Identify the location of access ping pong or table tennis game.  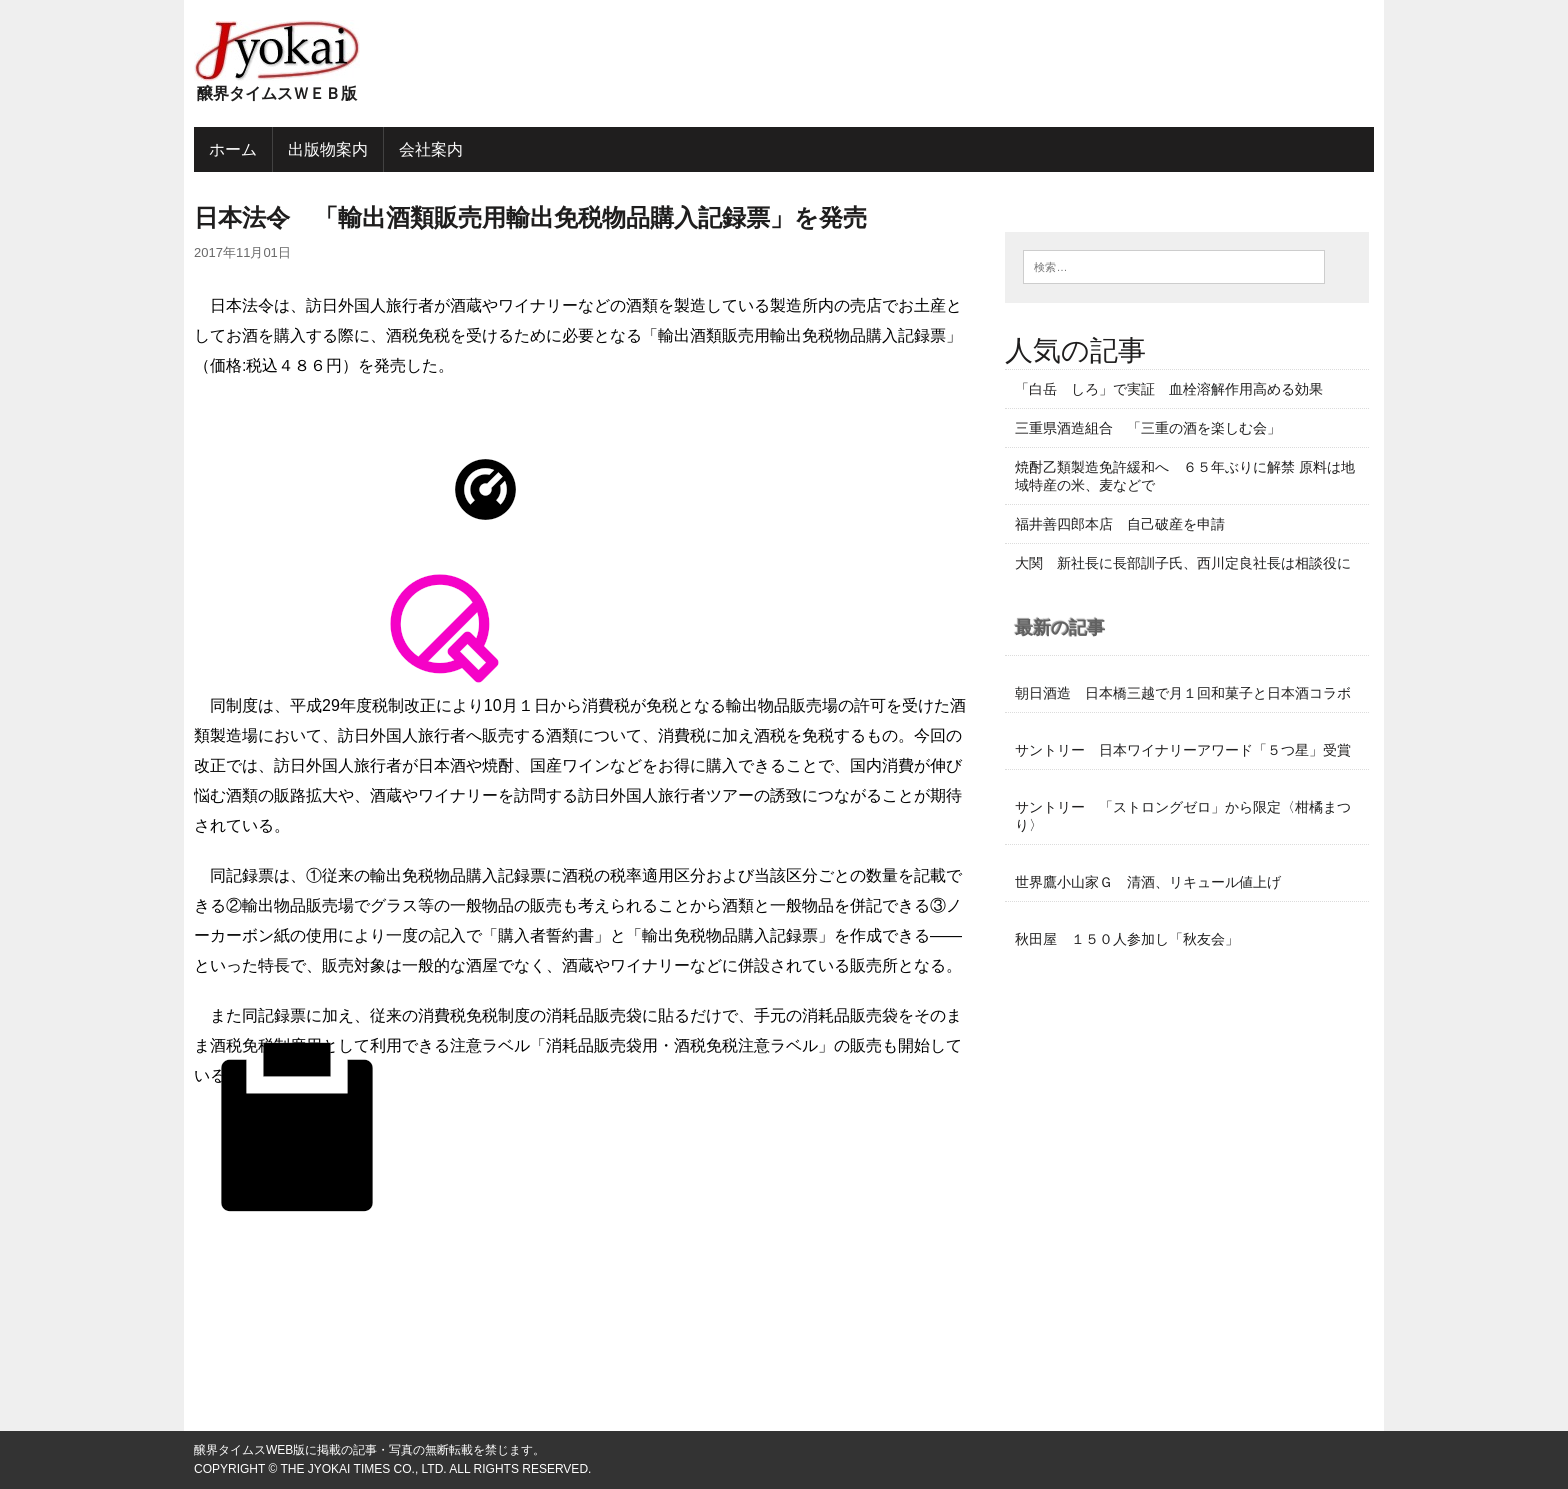
(442, 626).